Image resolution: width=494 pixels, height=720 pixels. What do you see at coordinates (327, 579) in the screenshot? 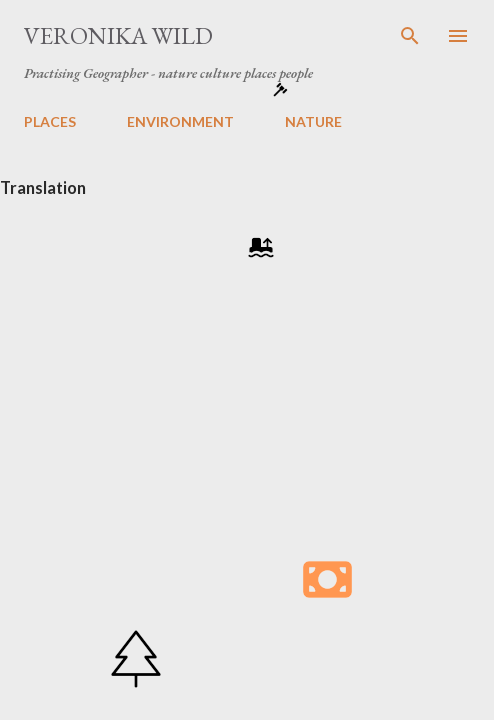
I see `view payment or billing information` at bounding box center [327, 579].